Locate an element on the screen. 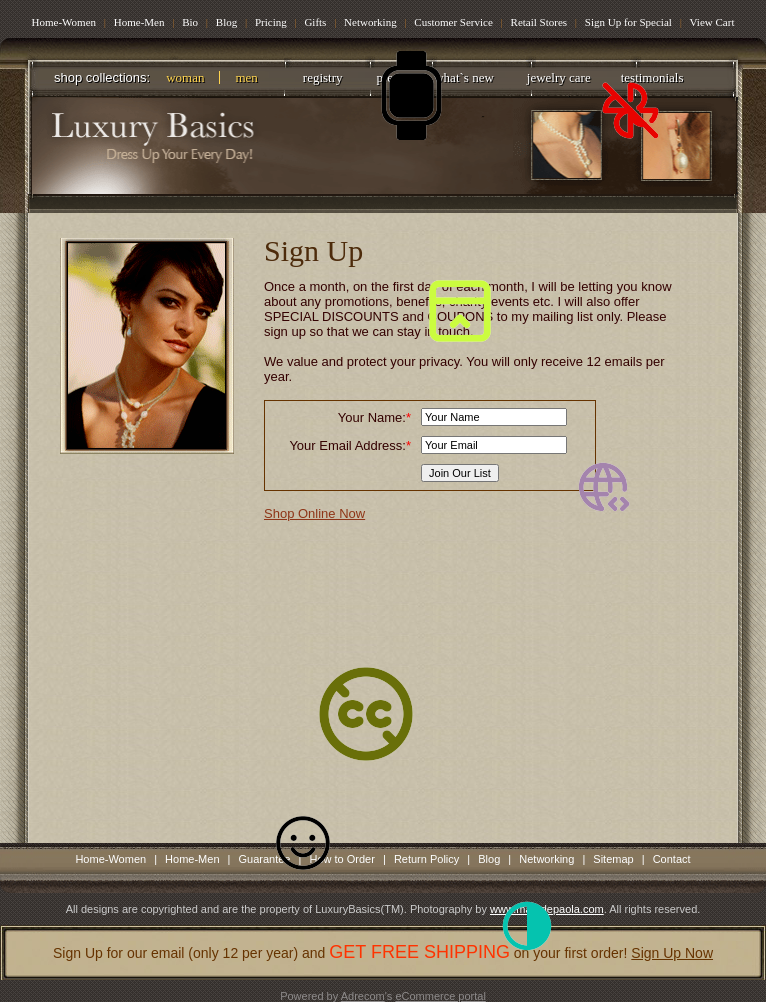 The width and height of the screenshot is (766, 1002). collapse the navigation bar is located at coordinates (460, 311).